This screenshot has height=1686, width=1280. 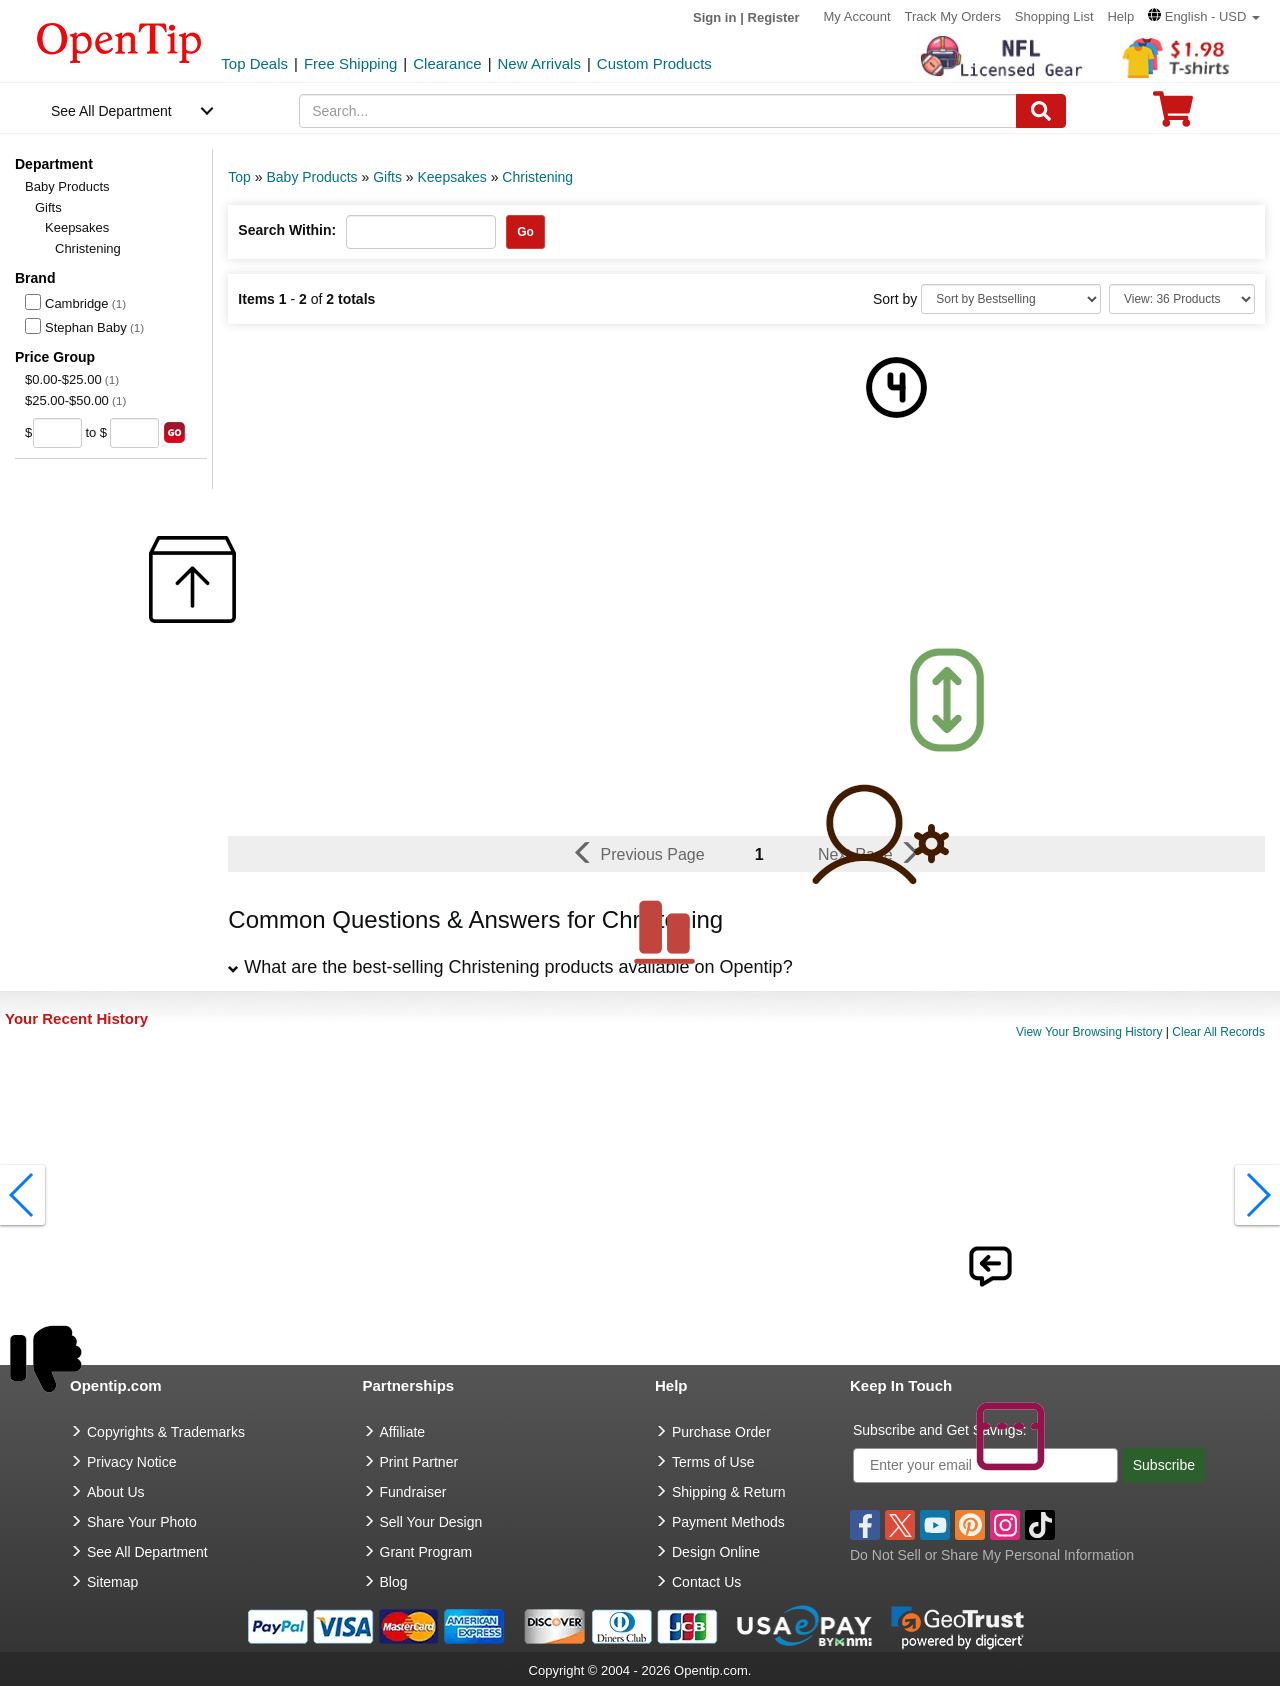 I want to click on access user settings, so click(x=876, y=839).